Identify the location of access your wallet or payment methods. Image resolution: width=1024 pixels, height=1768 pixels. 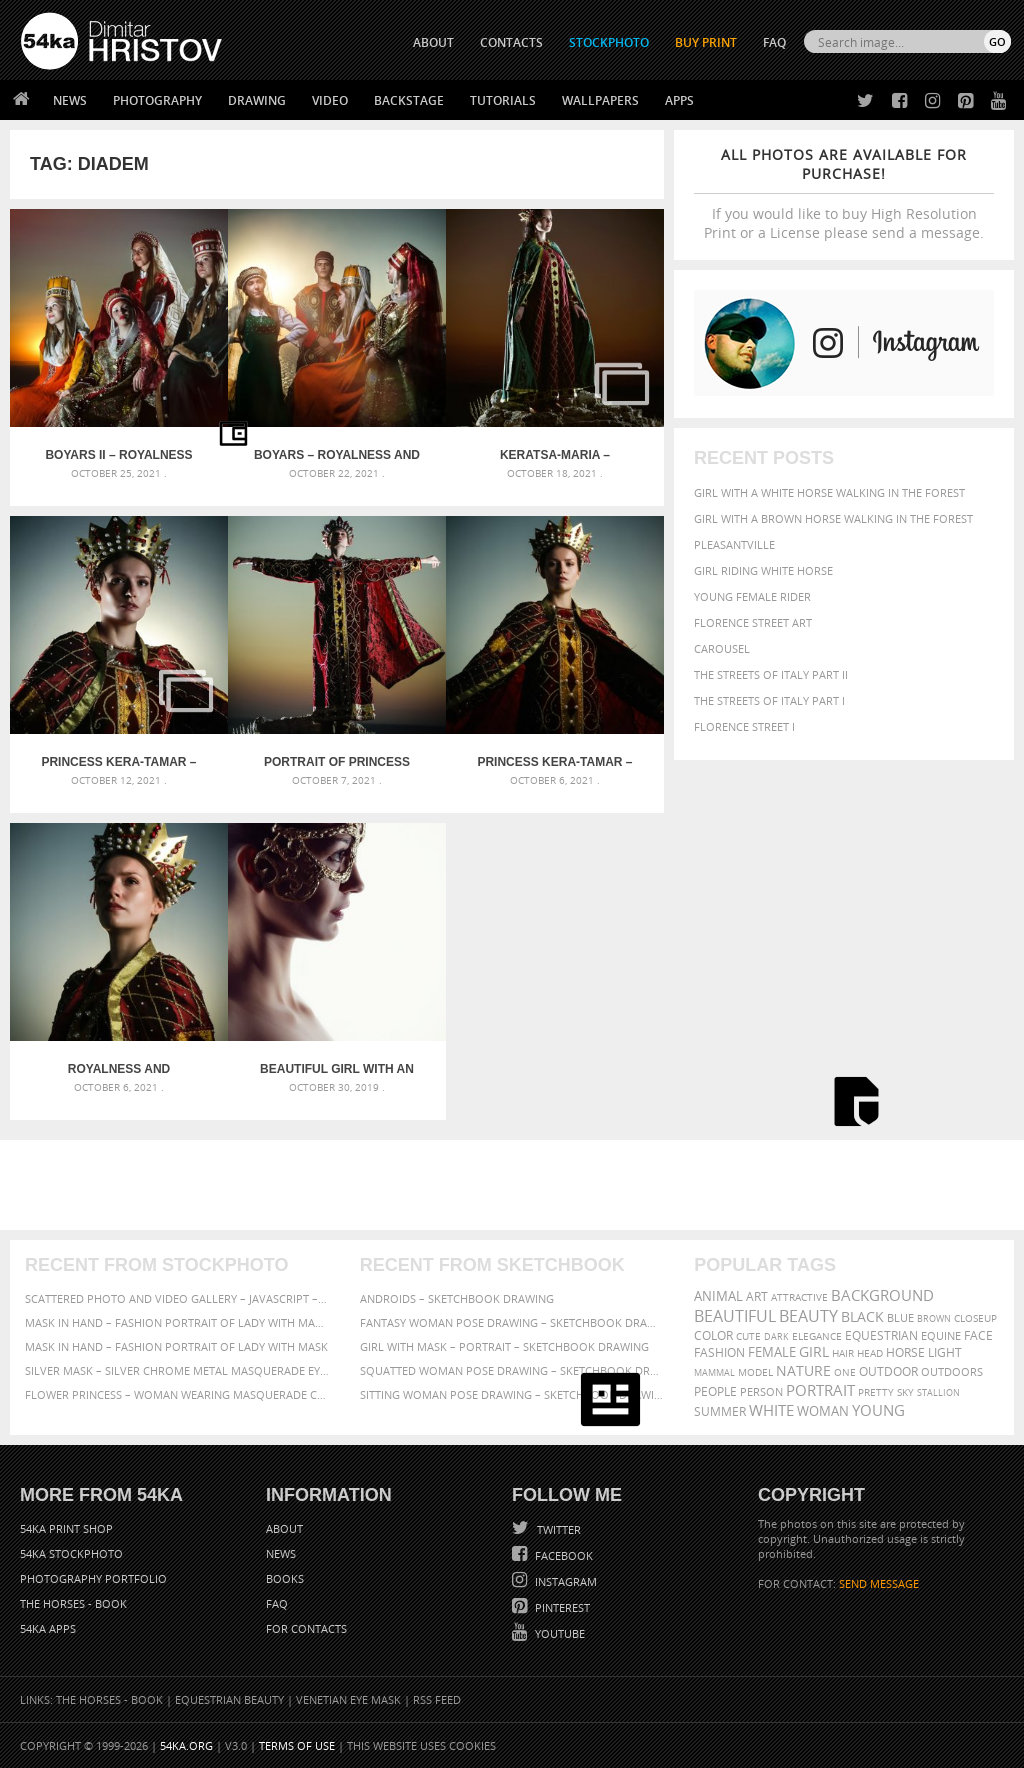
(233, 433).